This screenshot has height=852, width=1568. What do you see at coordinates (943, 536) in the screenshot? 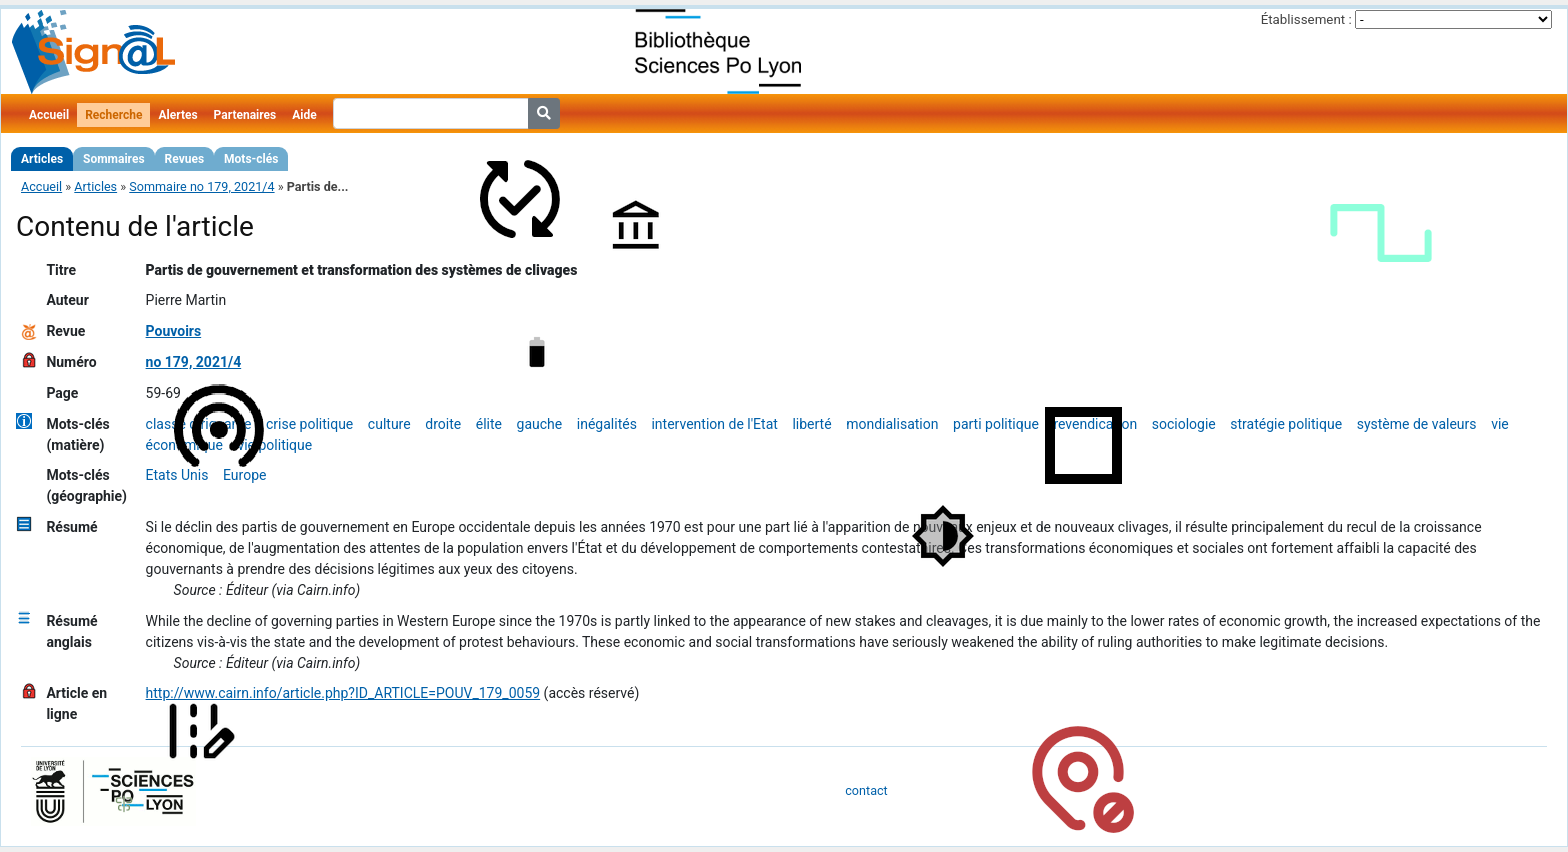
I see `adjust screen brightness settings` at bounding box center [943, 536].